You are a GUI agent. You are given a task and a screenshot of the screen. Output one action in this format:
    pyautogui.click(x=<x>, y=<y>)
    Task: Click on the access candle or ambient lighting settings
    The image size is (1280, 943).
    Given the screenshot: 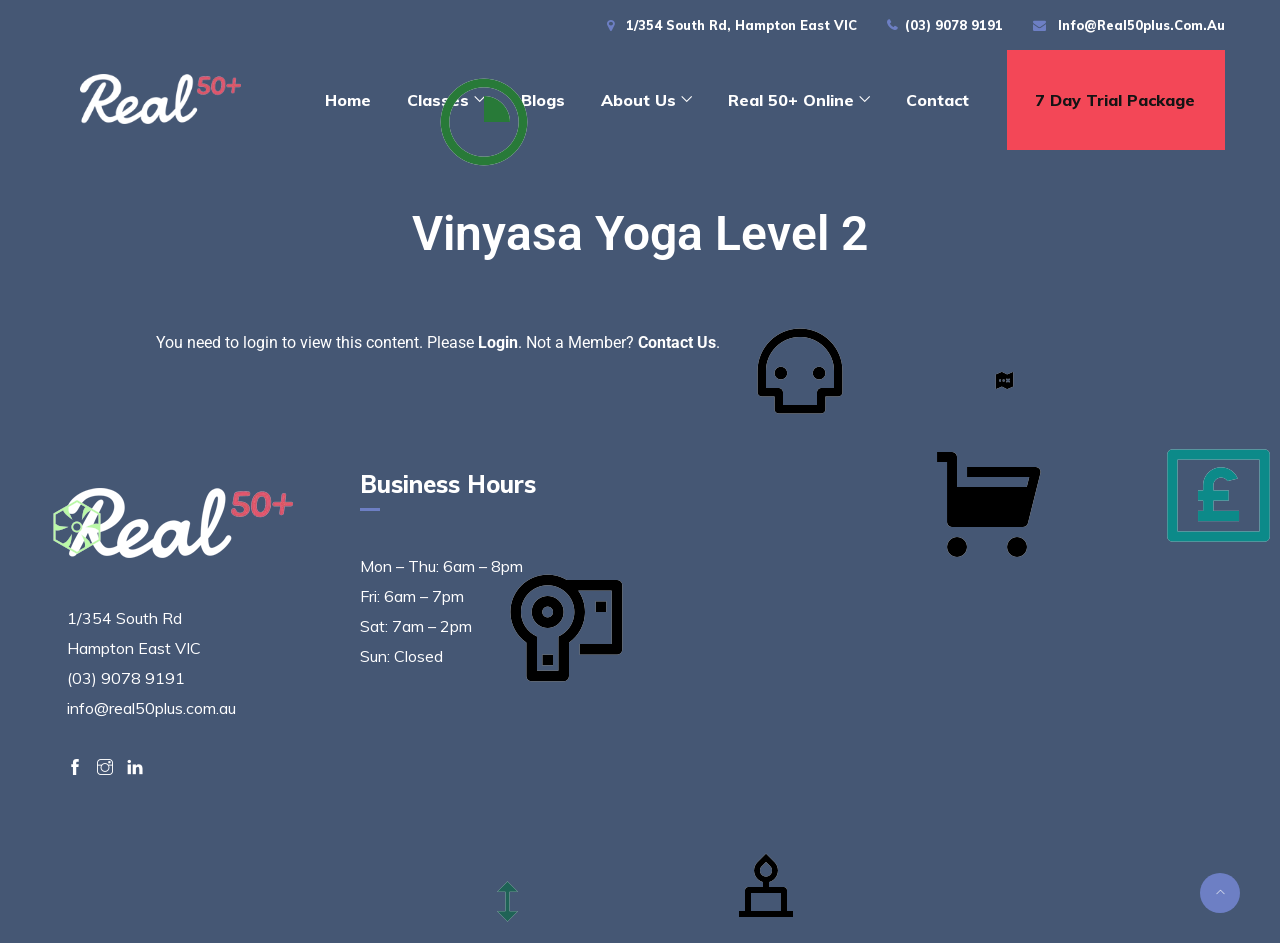 What is the action you would take?
    pyautogui.click(x=766, y=887)
    